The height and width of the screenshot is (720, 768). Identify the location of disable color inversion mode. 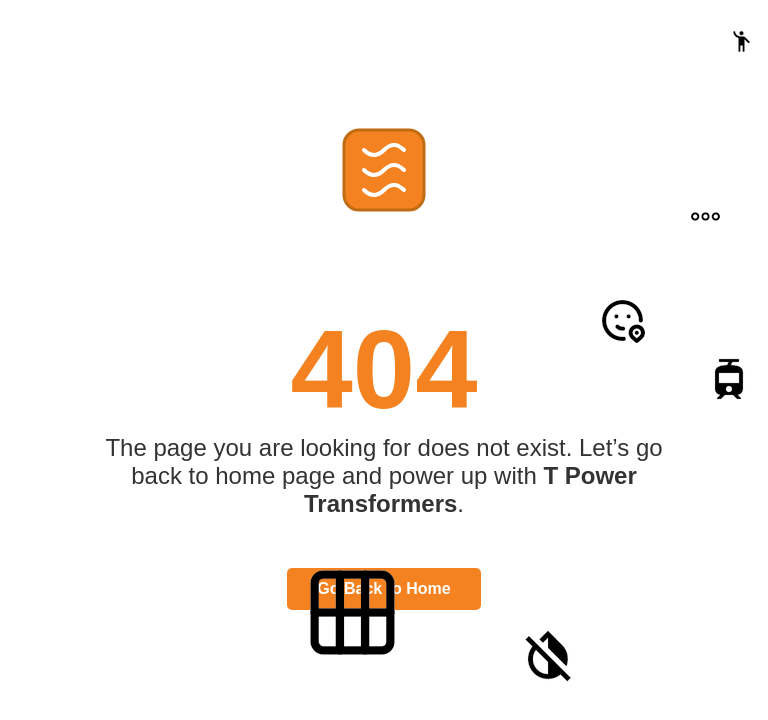
(548, 655).